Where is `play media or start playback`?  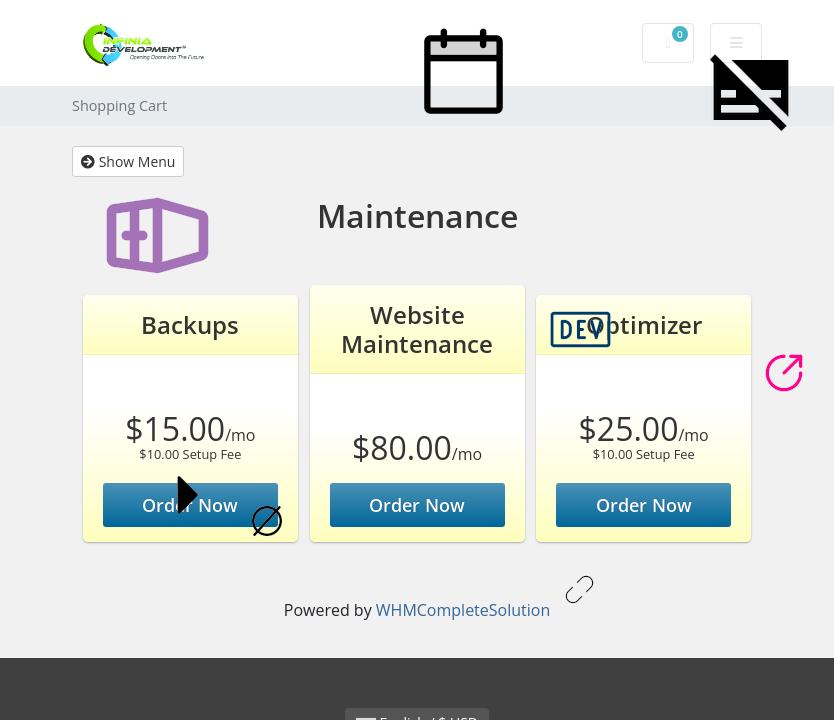
play media or start playback is located at coordinates (188, 495).